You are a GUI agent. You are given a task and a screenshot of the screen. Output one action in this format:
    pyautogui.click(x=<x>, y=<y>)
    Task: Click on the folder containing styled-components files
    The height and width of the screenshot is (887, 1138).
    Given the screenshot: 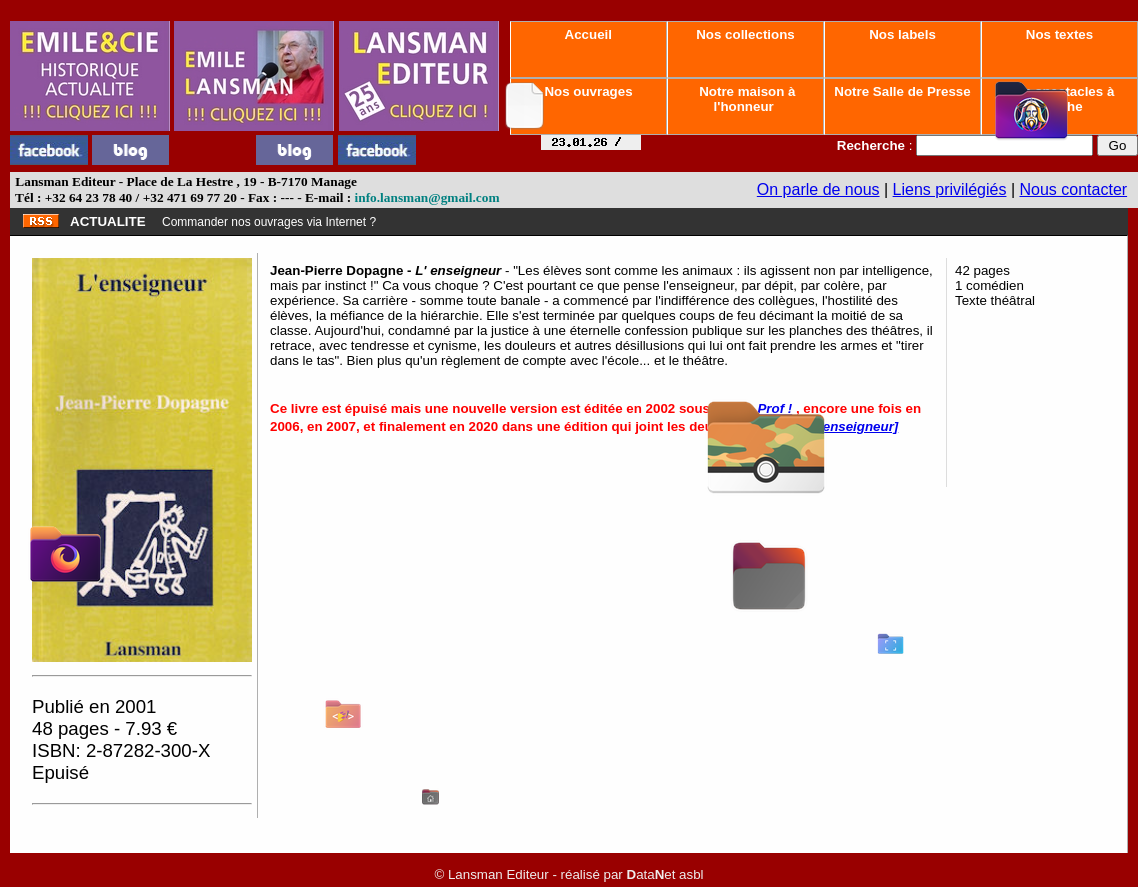 What is the action you would take?
    pyautogui.click(x=343, y=715)
    